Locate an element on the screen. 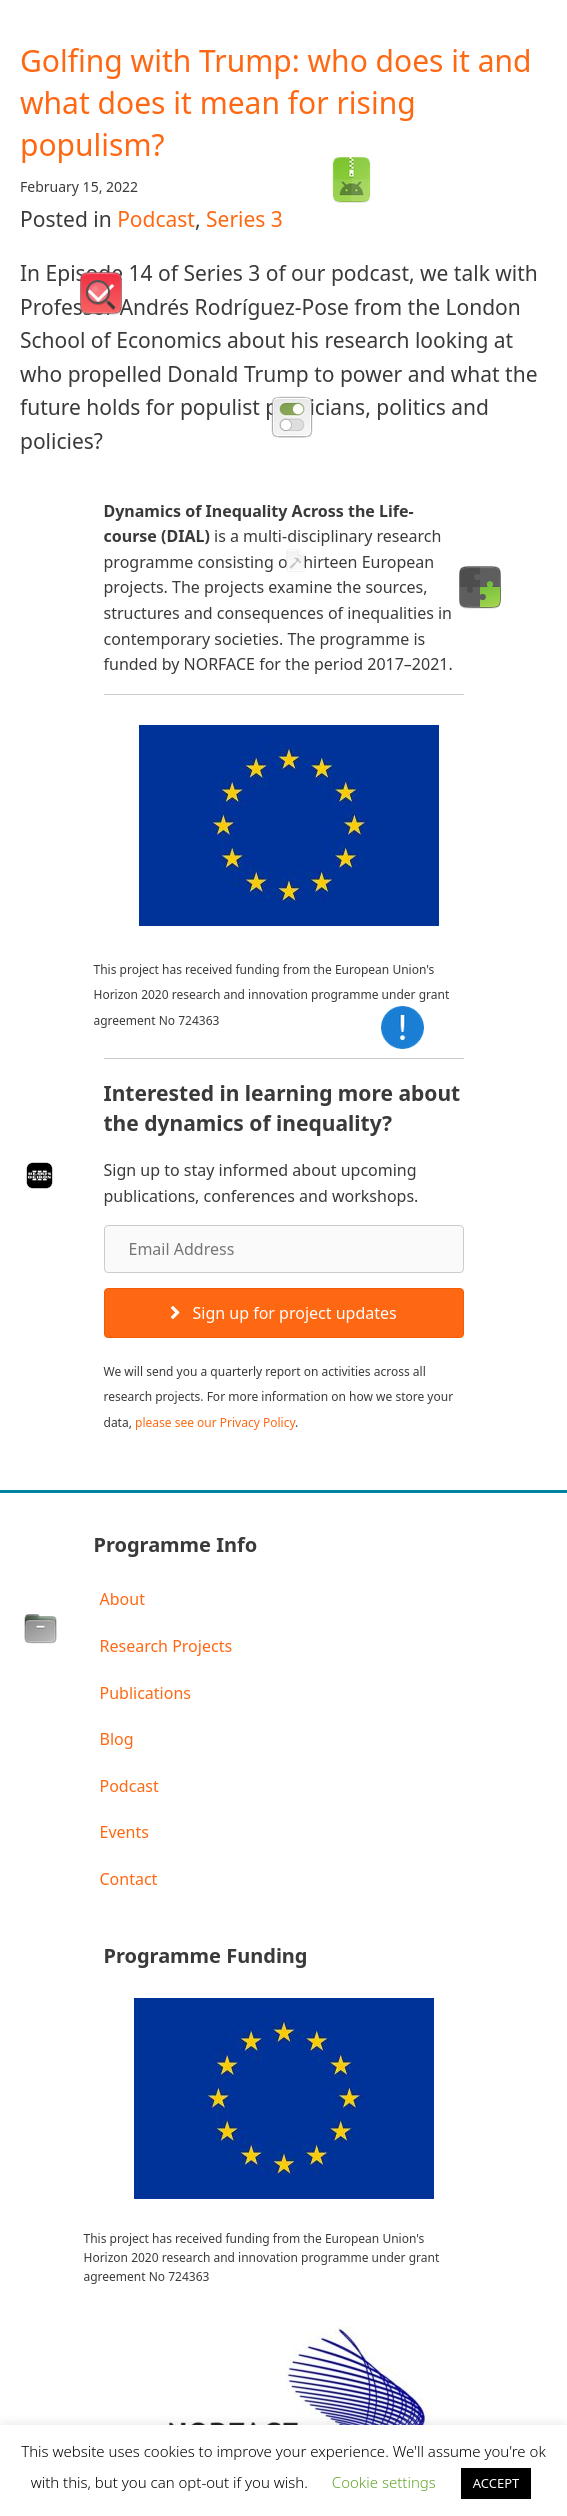 The width and height of the screenshot is (567, 2516). open system settings or preferences is located at coordinates (292, 417).